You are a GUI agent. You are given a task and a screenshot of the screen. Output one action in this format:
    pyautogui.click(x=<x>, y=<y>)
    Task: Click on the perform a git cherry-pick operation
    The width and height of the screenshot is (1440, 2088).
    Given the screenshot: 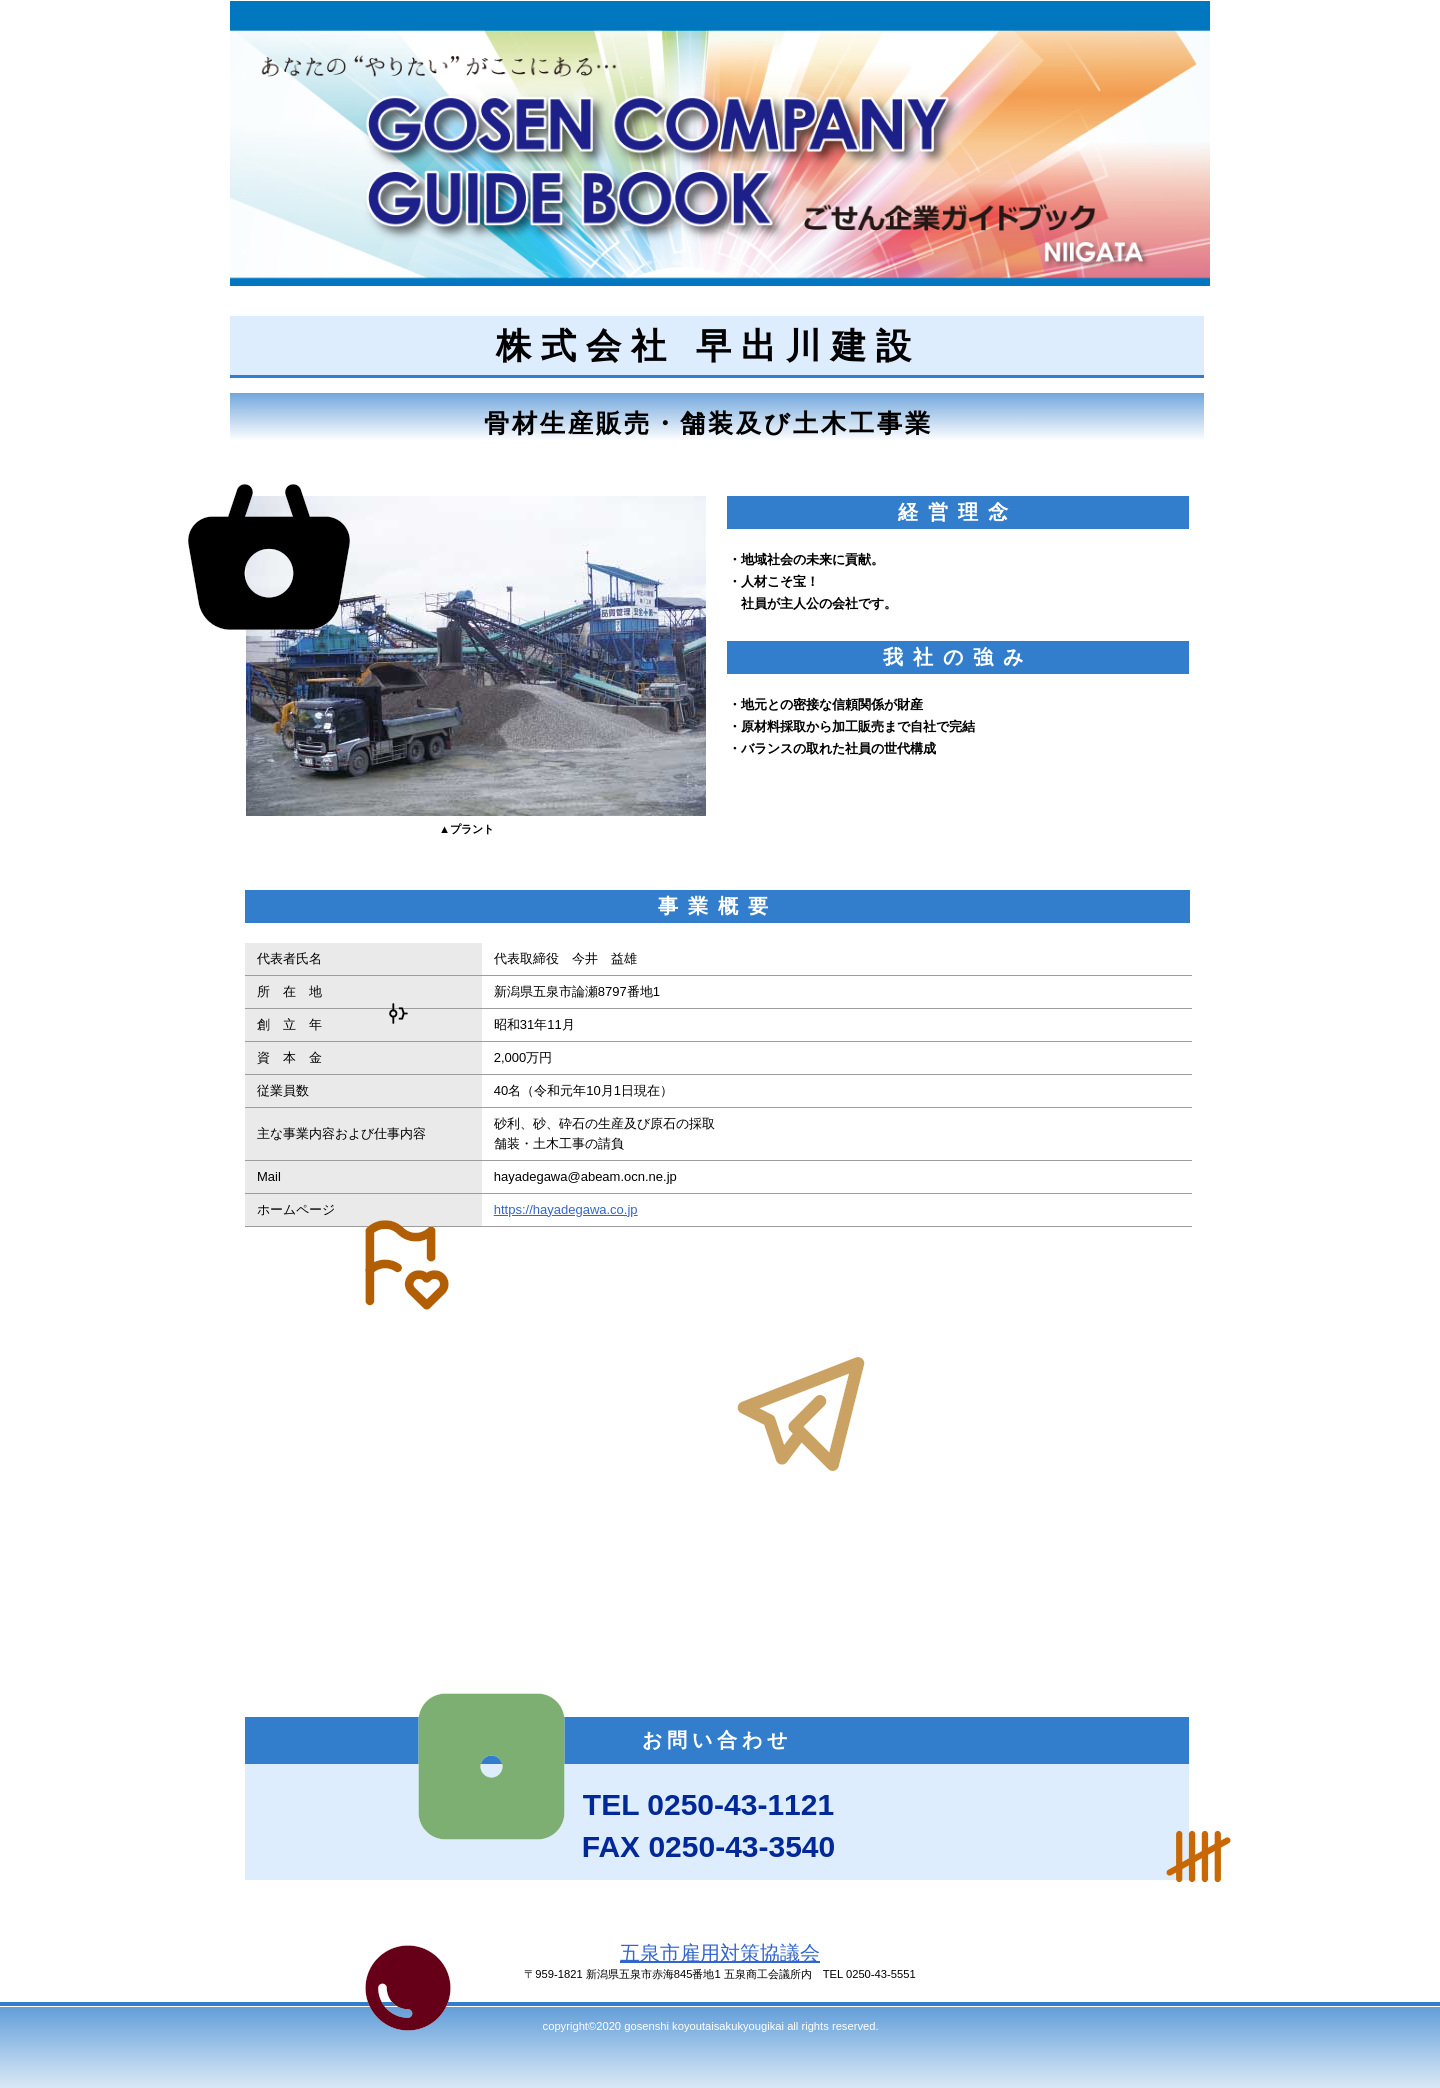 What is the action you would take?
    pyautogui.click(x=398, y=1013)
    